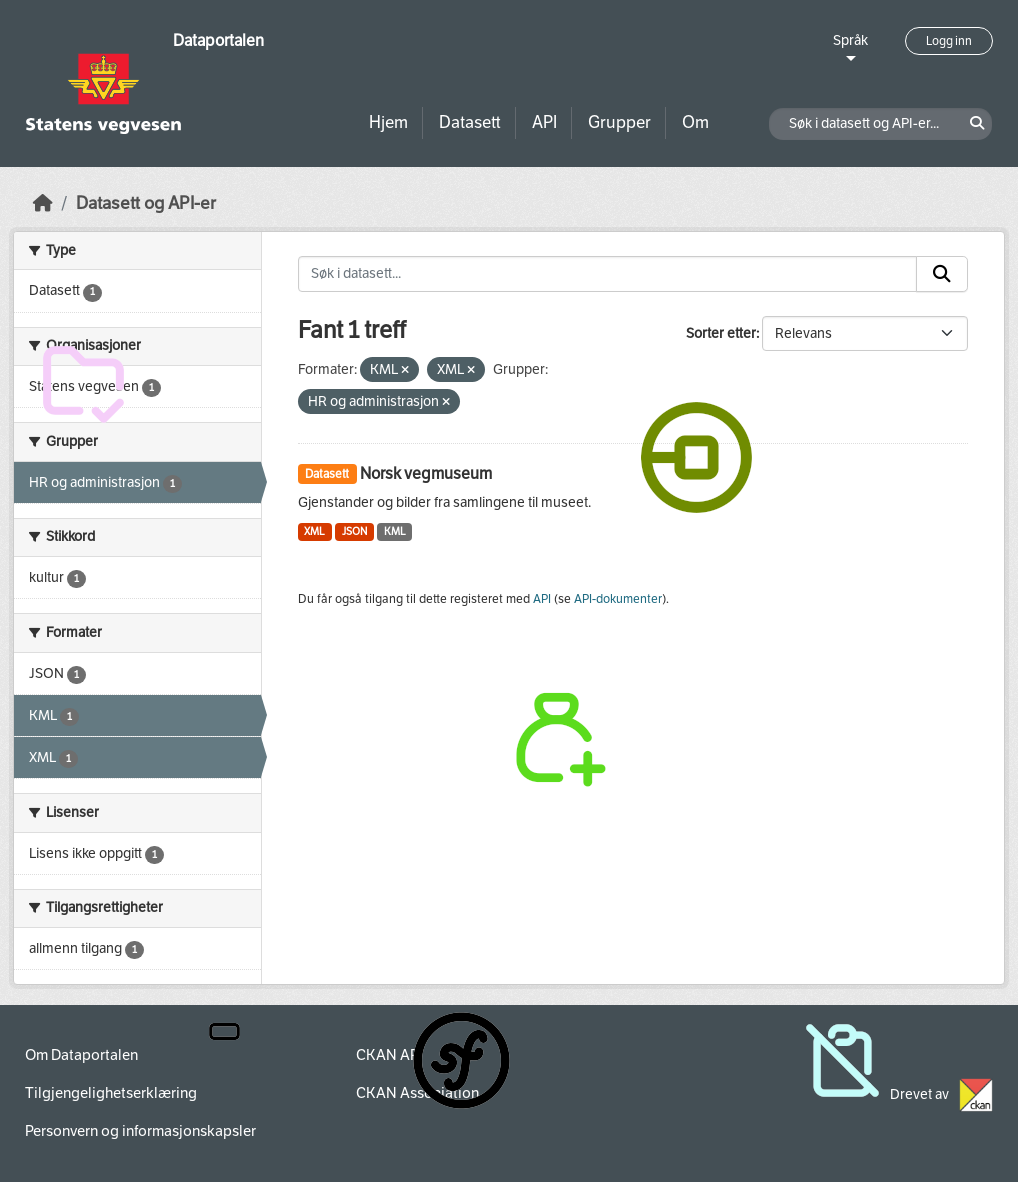 The width and height of the screenshot is (1018, 1182). Describe the element at coordinates (696, 457) in the screenshot. I see `open the Uber app` at that location.